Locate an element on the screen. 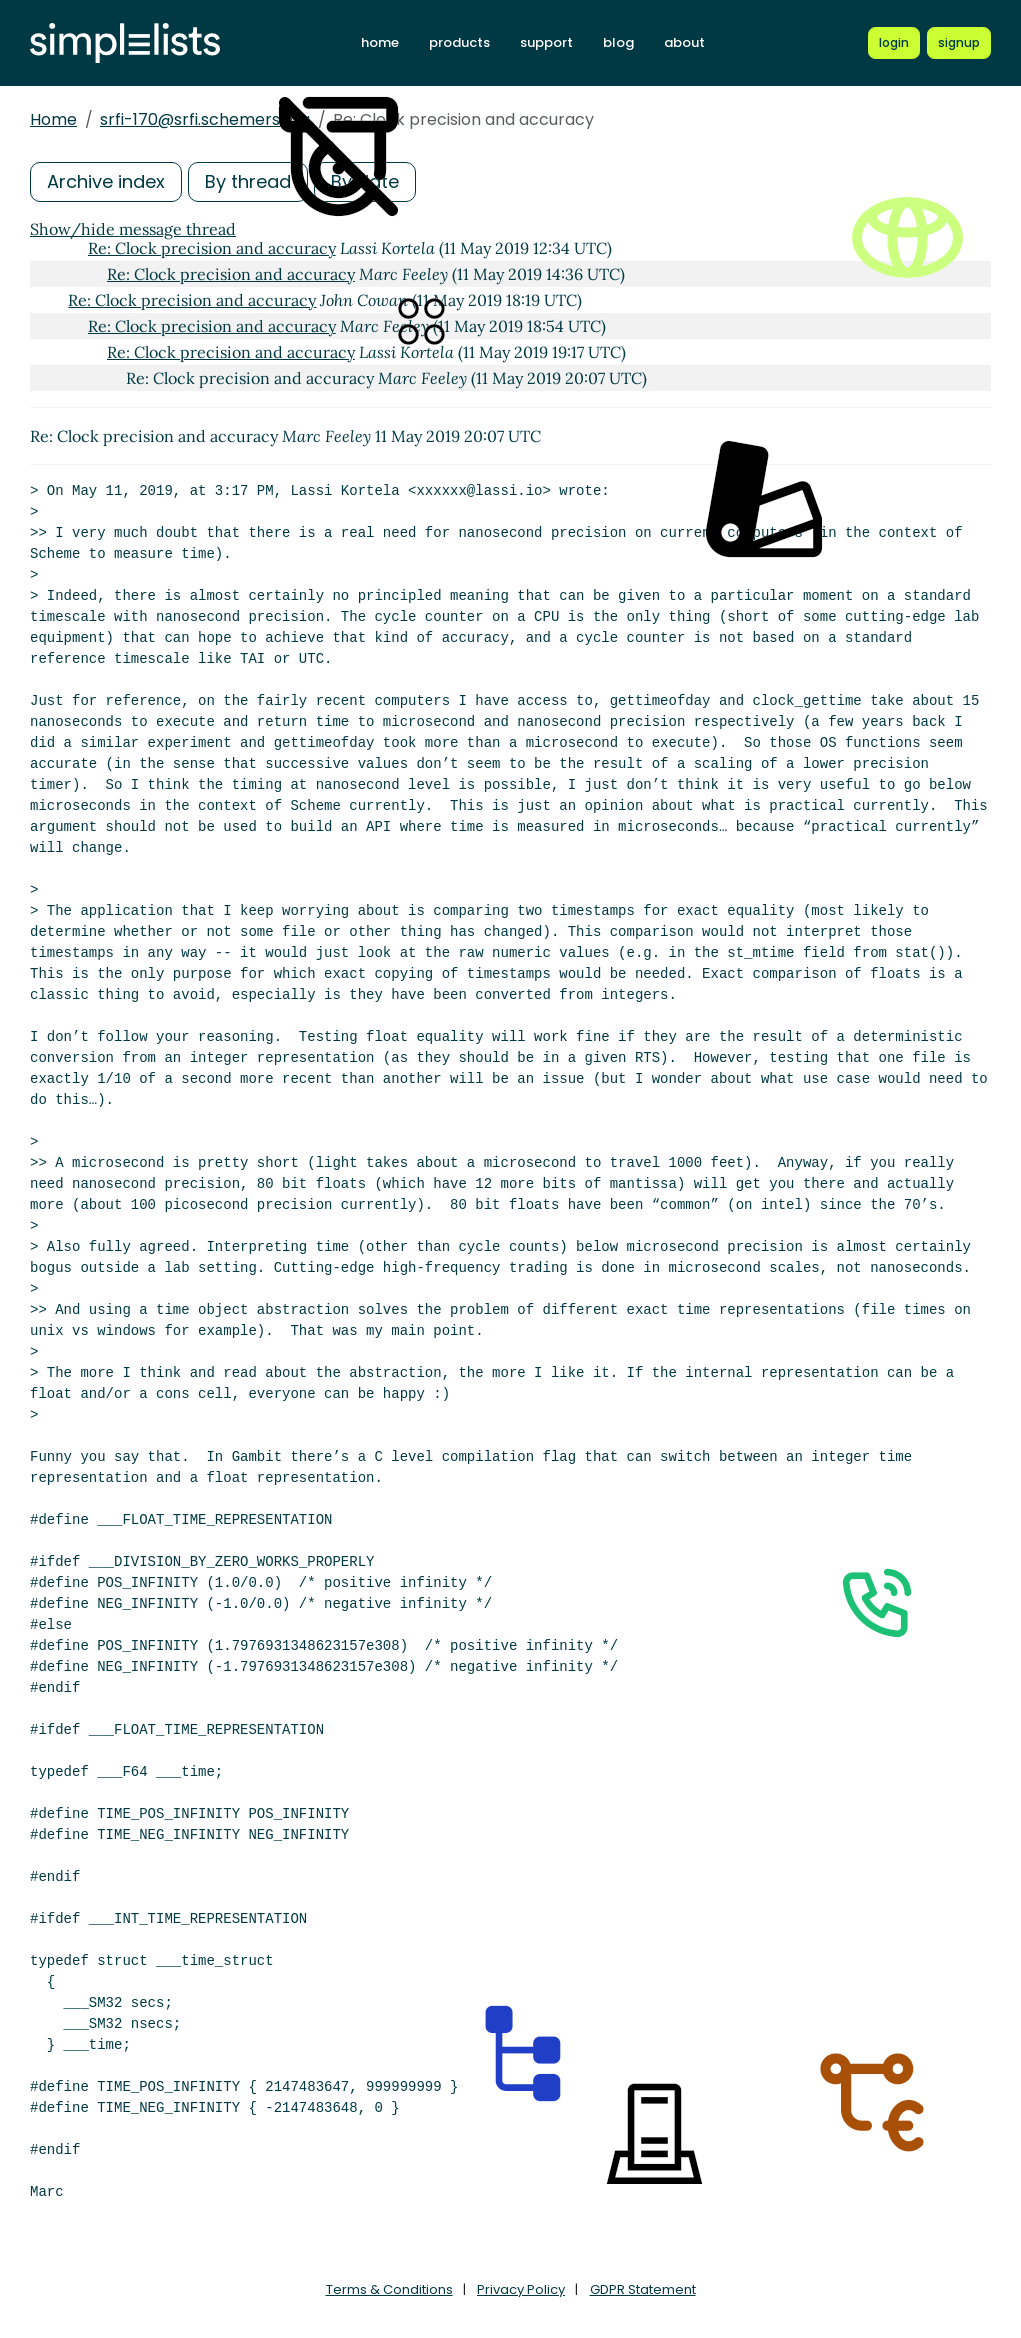  view server environment settings is located at coordinates (654, 2130).